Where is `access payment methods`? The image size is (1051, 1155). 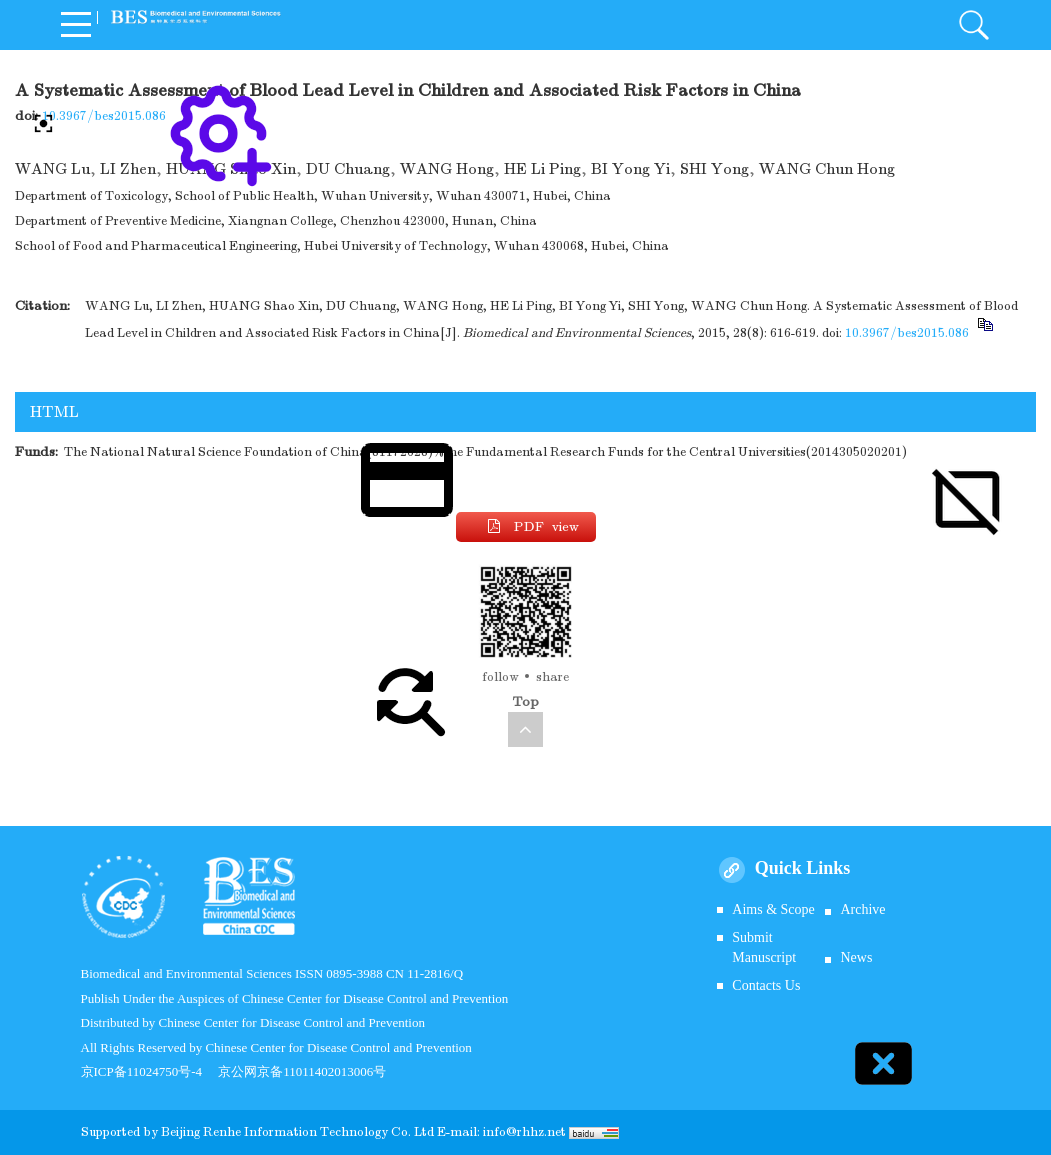
access payment methods is located at coordinates (407, 480).